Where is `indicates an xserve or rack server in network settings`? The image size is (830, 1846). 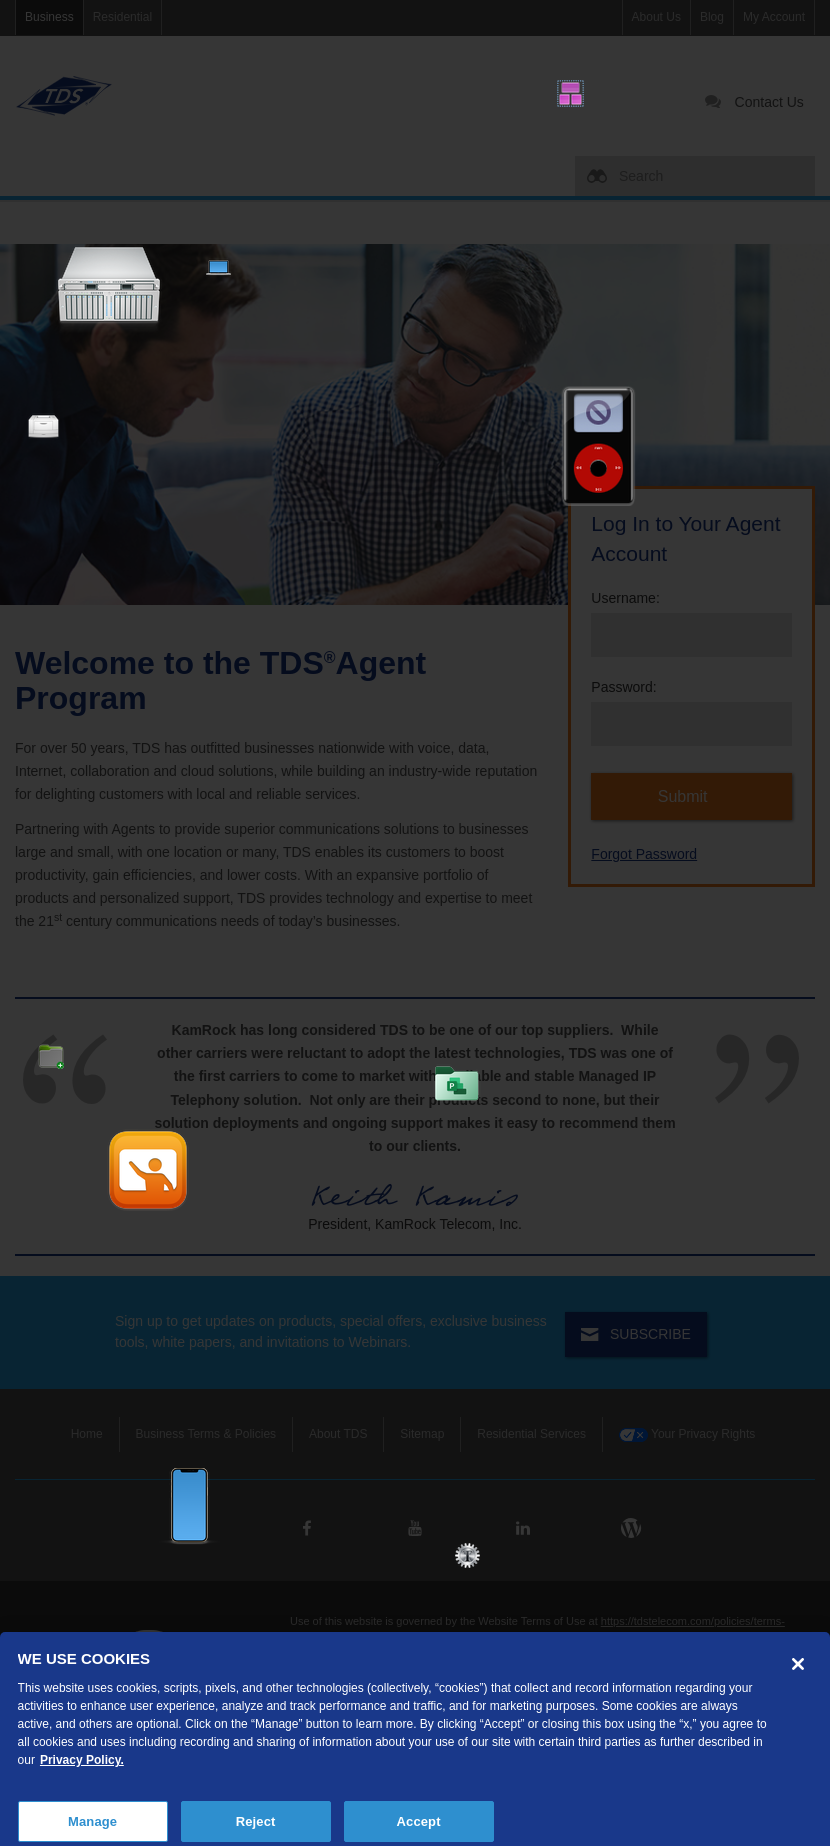
indicates an xserve or rack server in network settings is located at coordinates (109, 282).